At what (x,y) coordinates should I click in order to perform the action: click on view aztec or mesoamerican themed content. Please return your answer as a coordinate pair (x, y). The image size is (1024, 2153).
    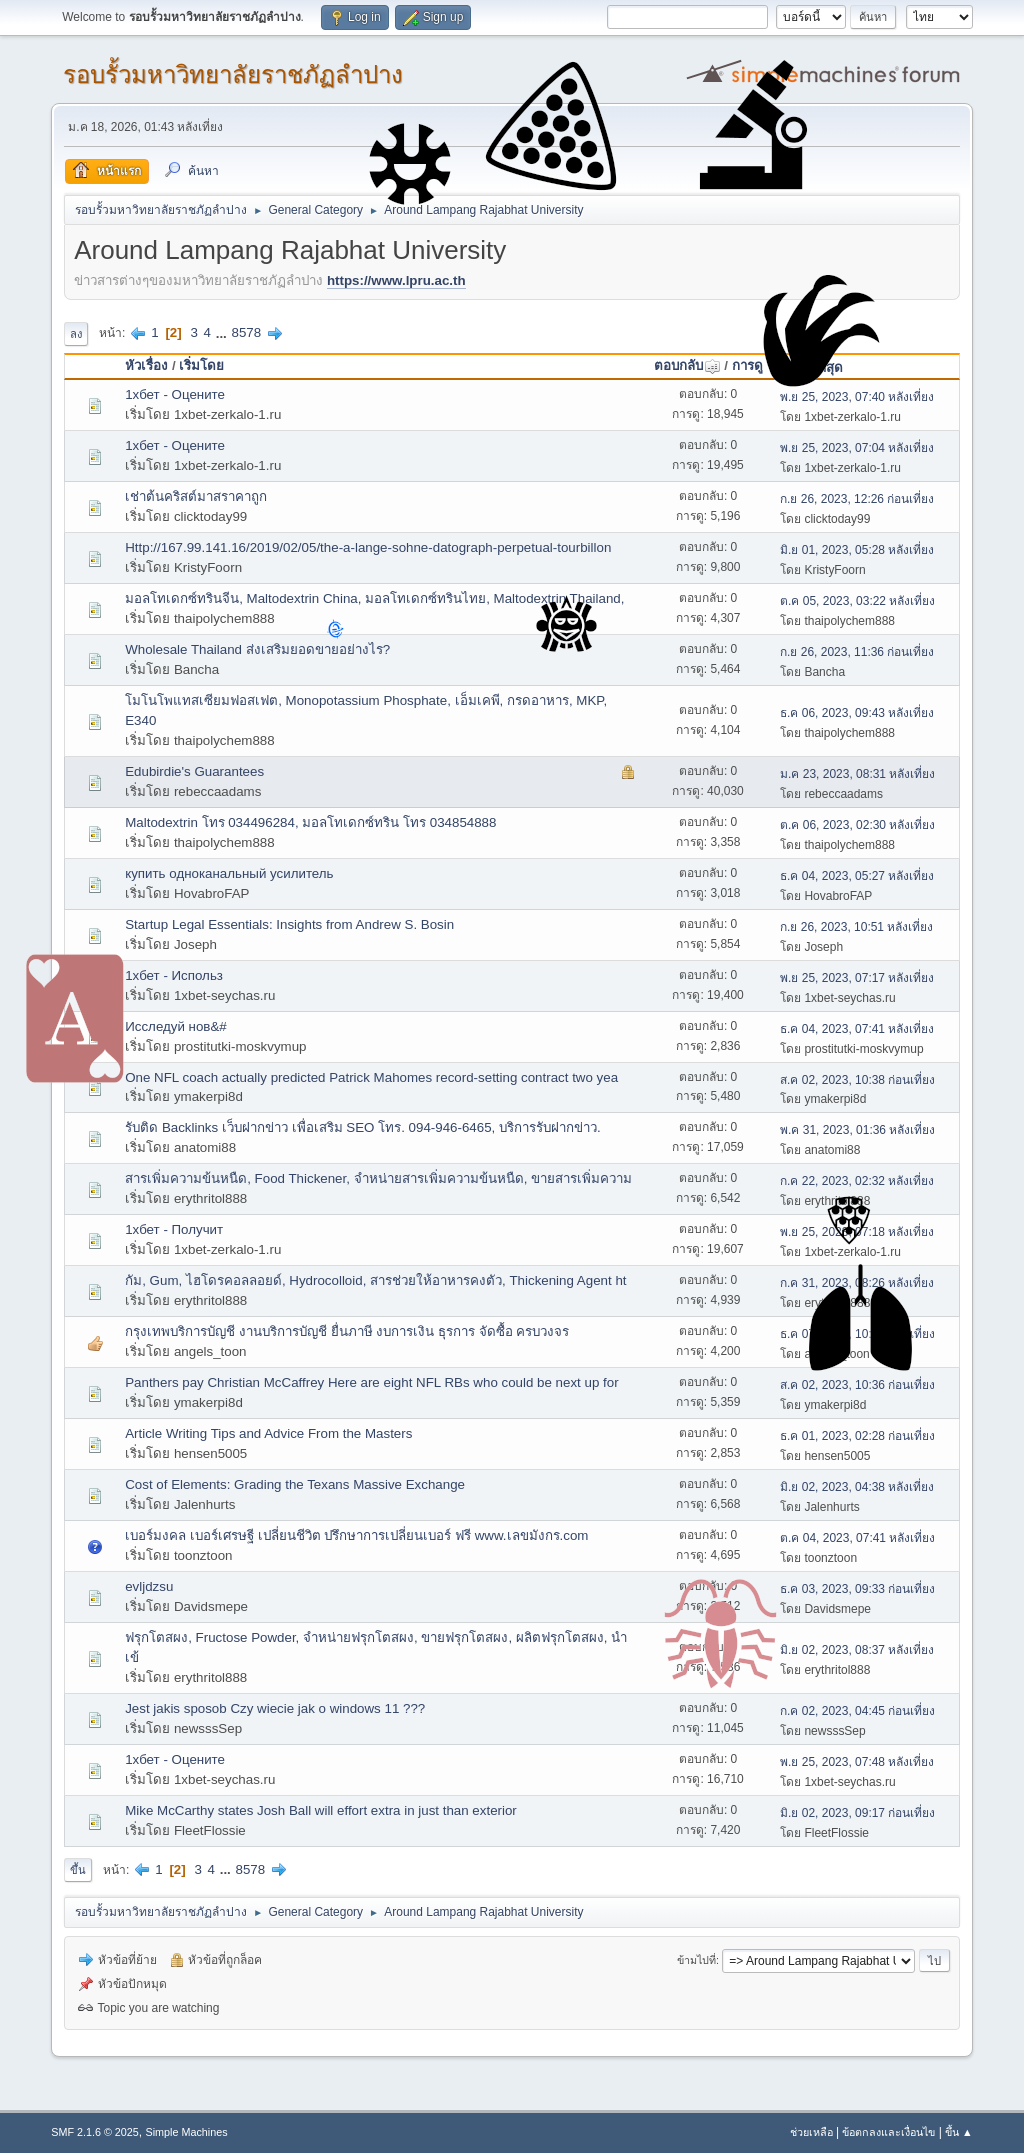
    Looking at the image, I should click on (566, 623).